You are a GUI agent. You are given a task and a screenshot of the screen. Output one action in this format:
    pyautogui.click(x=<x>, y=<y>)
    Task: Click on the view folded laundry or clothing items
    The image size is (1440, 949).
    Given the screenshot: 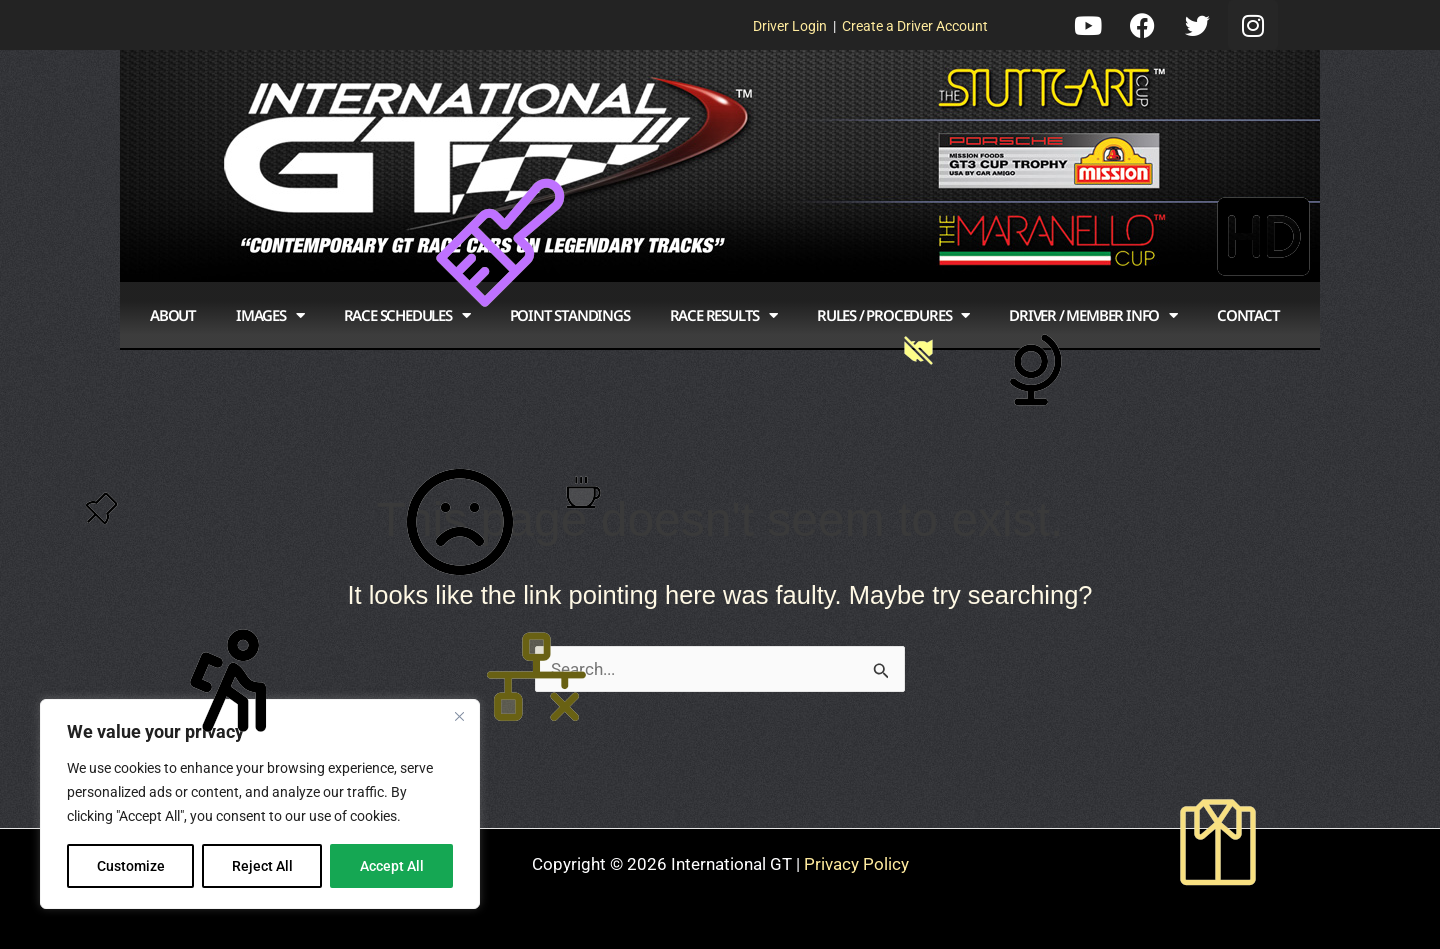 What is the action you would take?
    pyautogui.click(x=1218, y=844)
    